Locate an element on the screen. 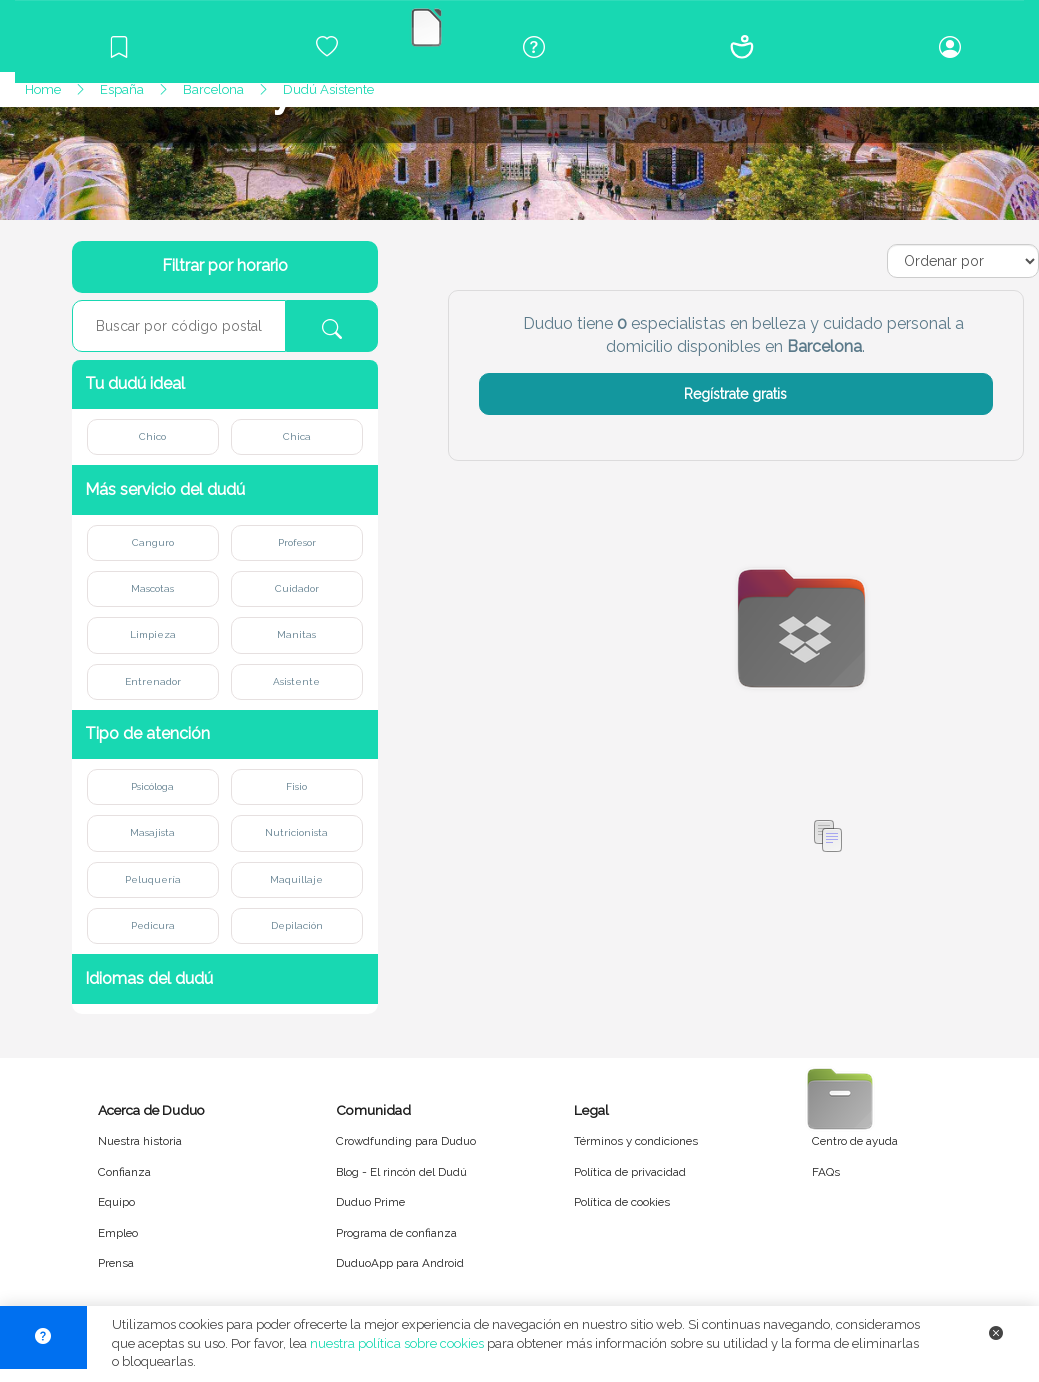 Image resolution: width=1039 pixels, height=1382 pixels. open the file manager application is located at coordinates (840, 1099).